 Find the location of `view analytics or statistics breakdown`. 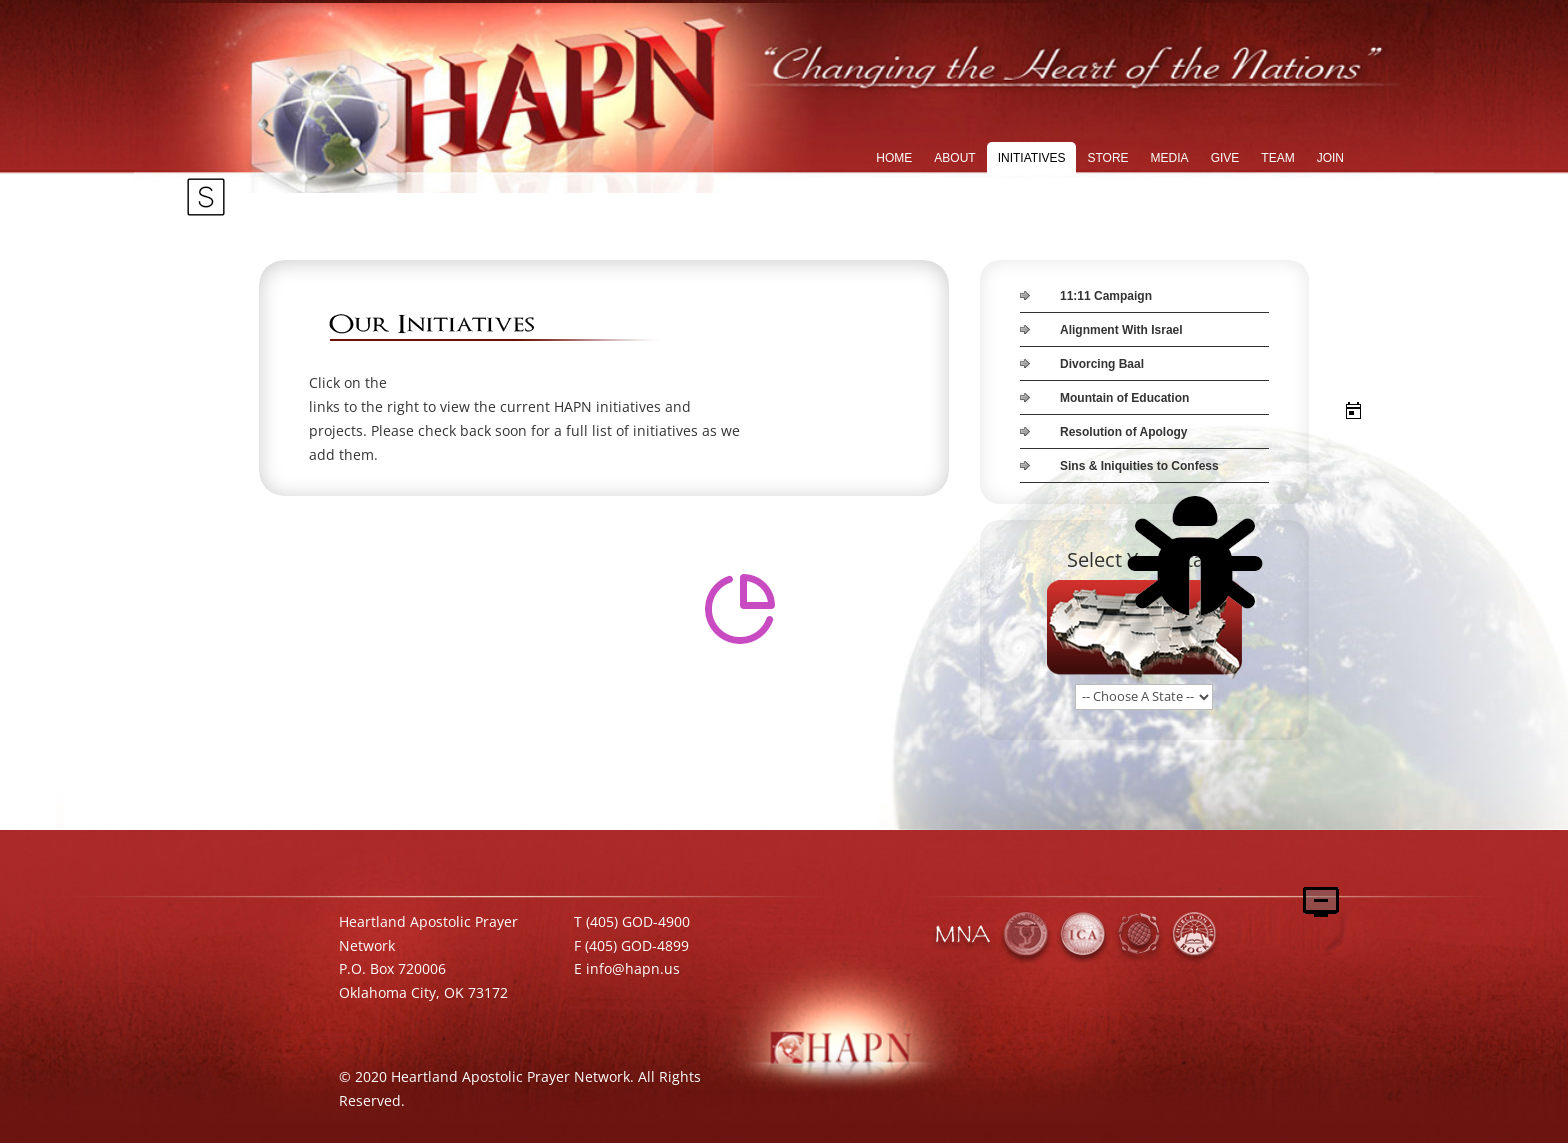

view analytics or statistics breakdown is located at coordinates (740, 609).